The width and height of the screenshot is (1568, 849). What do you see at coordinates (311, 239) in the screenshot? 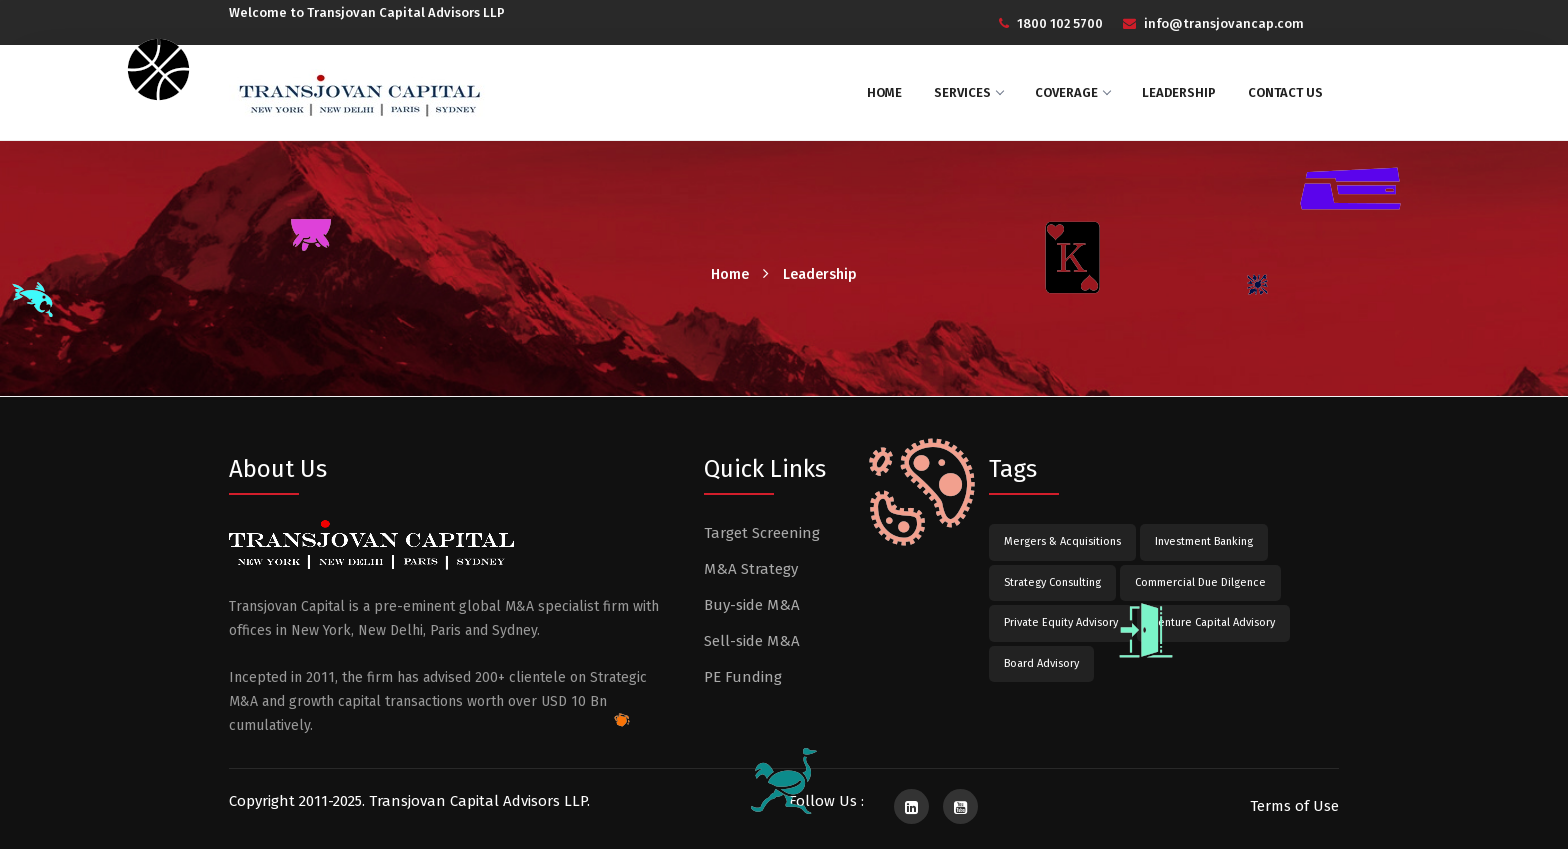
I see `indicates dairy or milk-related content` at bounding box center [311, 239].